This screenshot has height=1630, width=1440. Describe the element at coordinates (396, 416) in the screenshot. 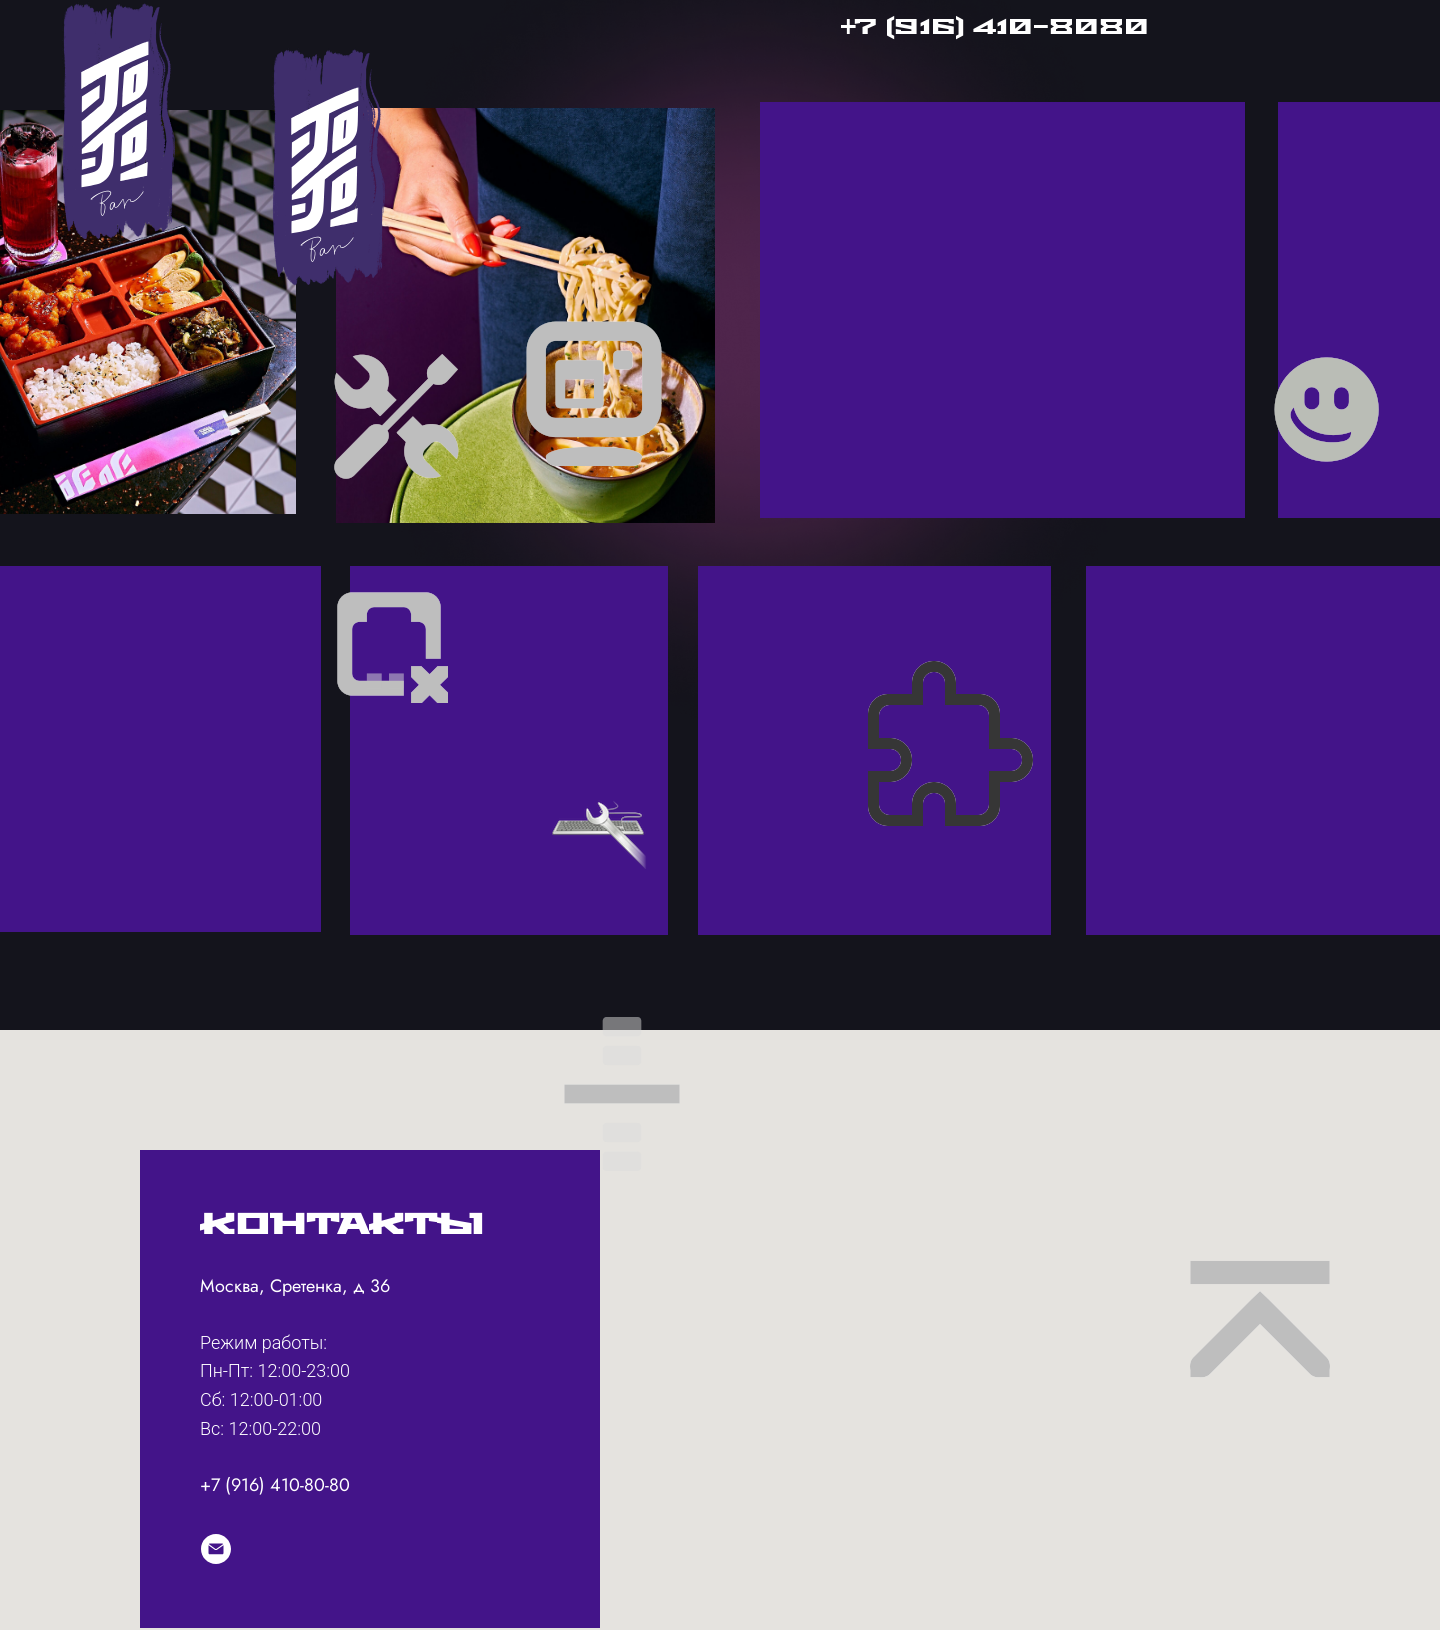

I see `access system settings and preferences` at that location.